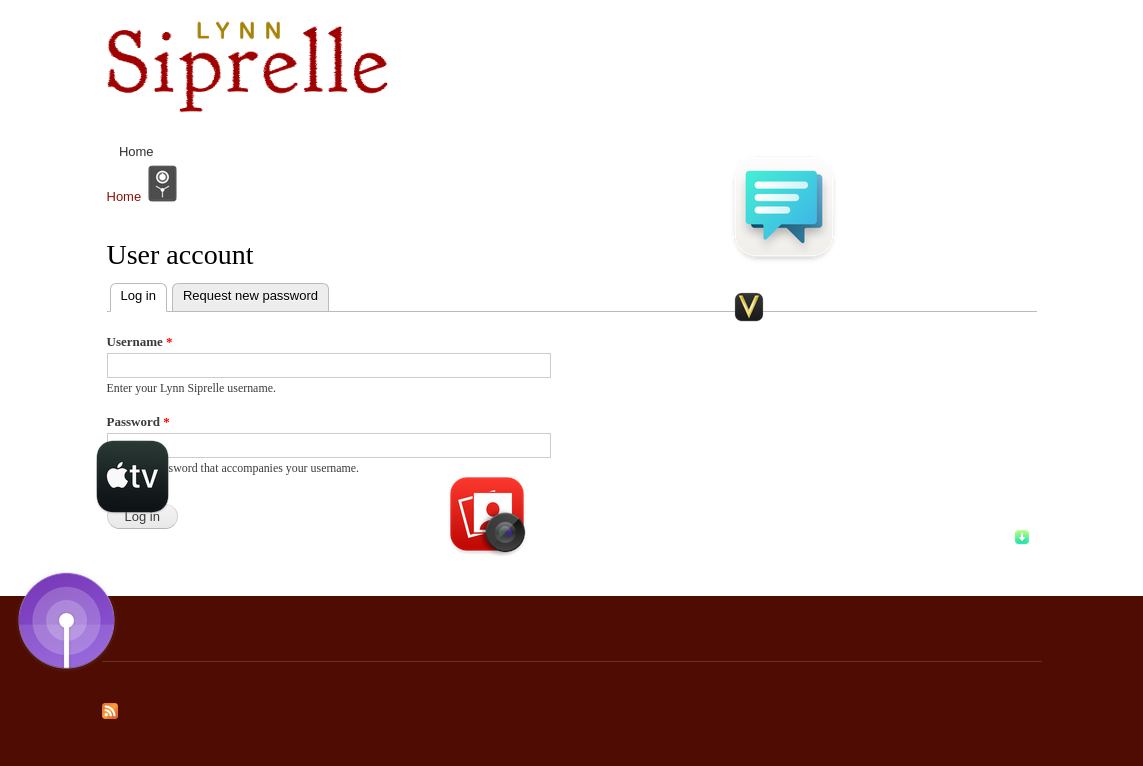 The height and width of the screenshot is (766, 1143). What do you see at coordinates (749, 307) in the screenshot?
I see `launch Civilization V game` at bounding box center [749, 307].